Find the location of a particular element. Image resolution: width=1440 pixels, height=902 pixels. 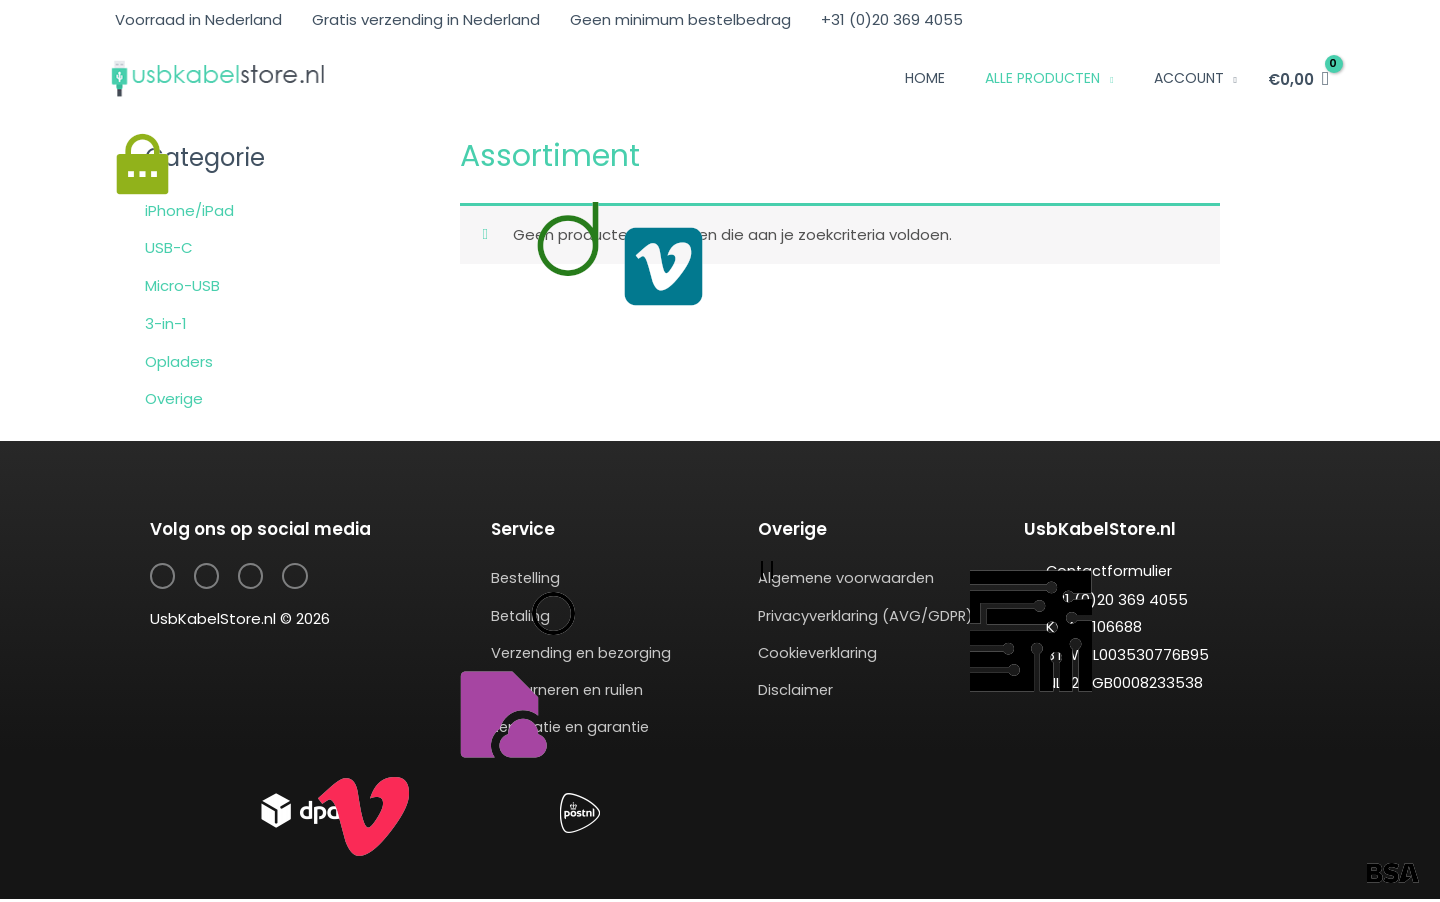

open the Vimeo app is located at coordinates (363, 816).